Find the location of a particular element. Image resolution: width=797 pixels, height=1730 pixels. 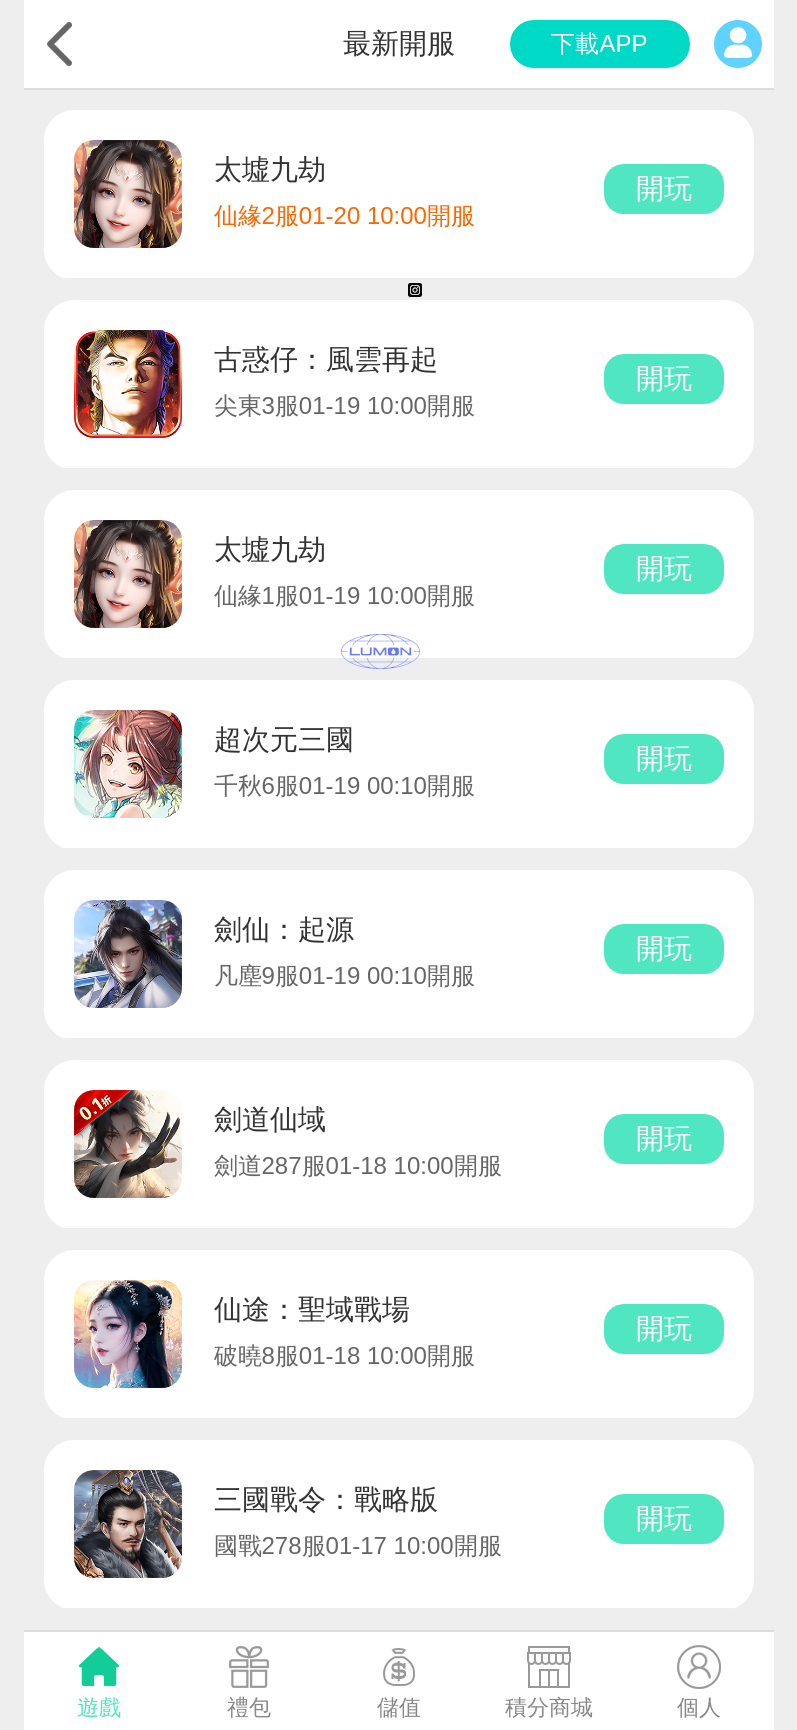

lumon industries brand logo is located at coordinates (380, 651).